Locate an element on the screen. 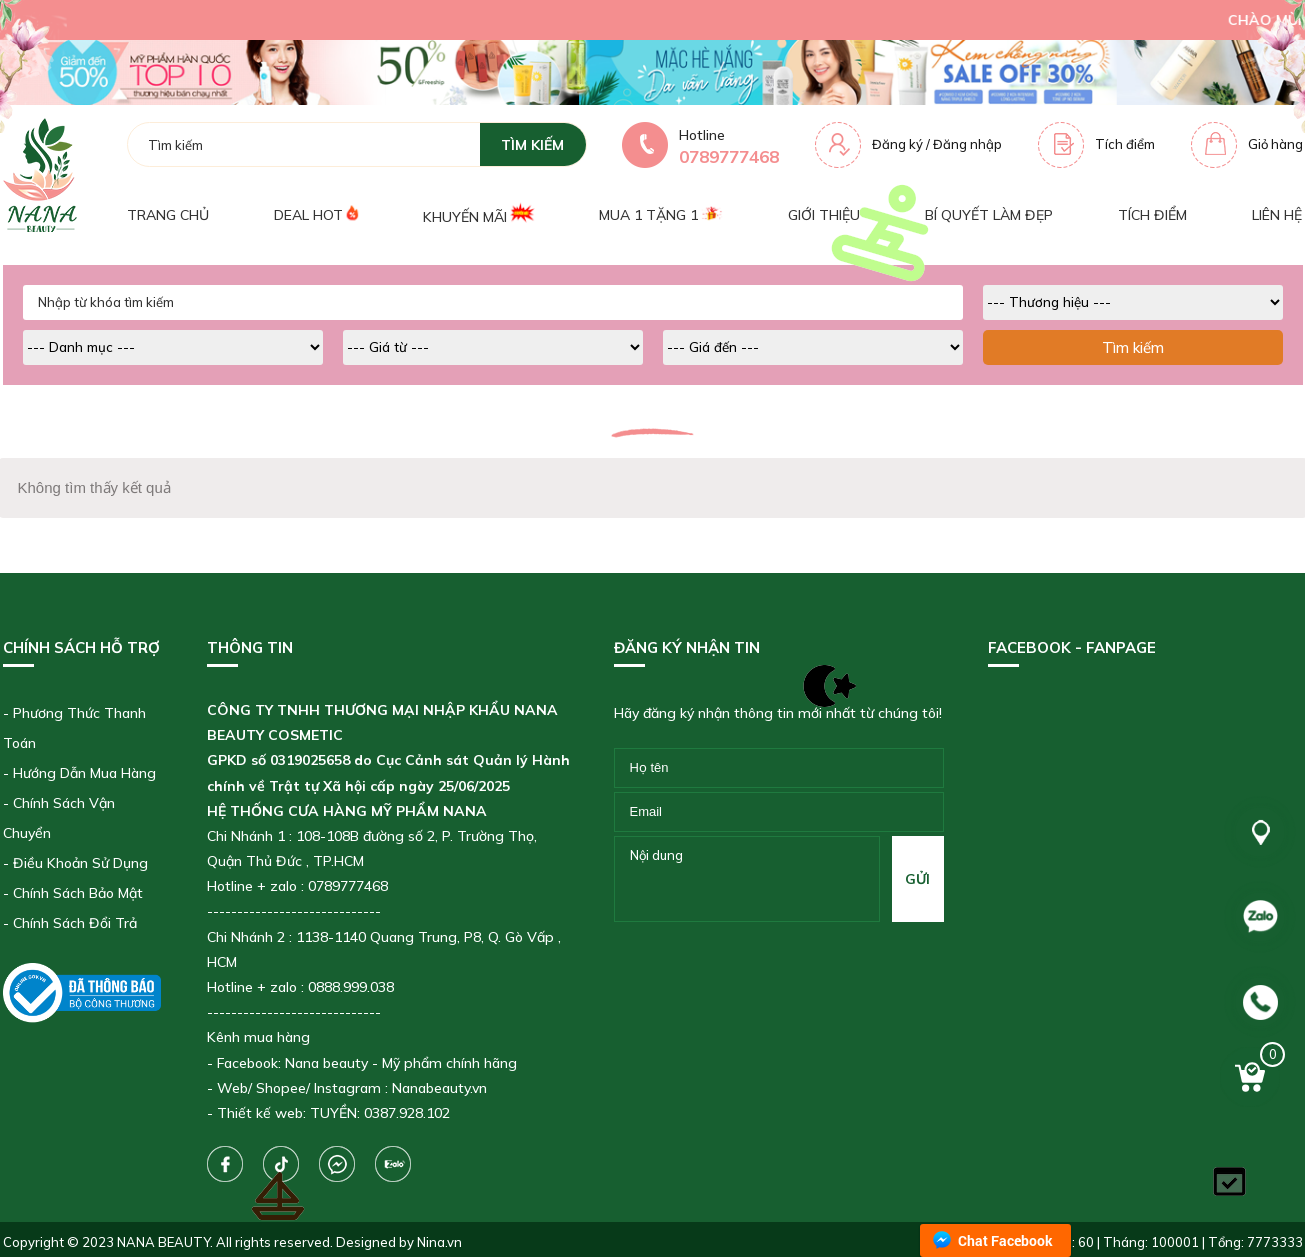 This screenshot has width=1305, height=1257. indicates a verified domain or website is located at coordinates (1229, 1181).